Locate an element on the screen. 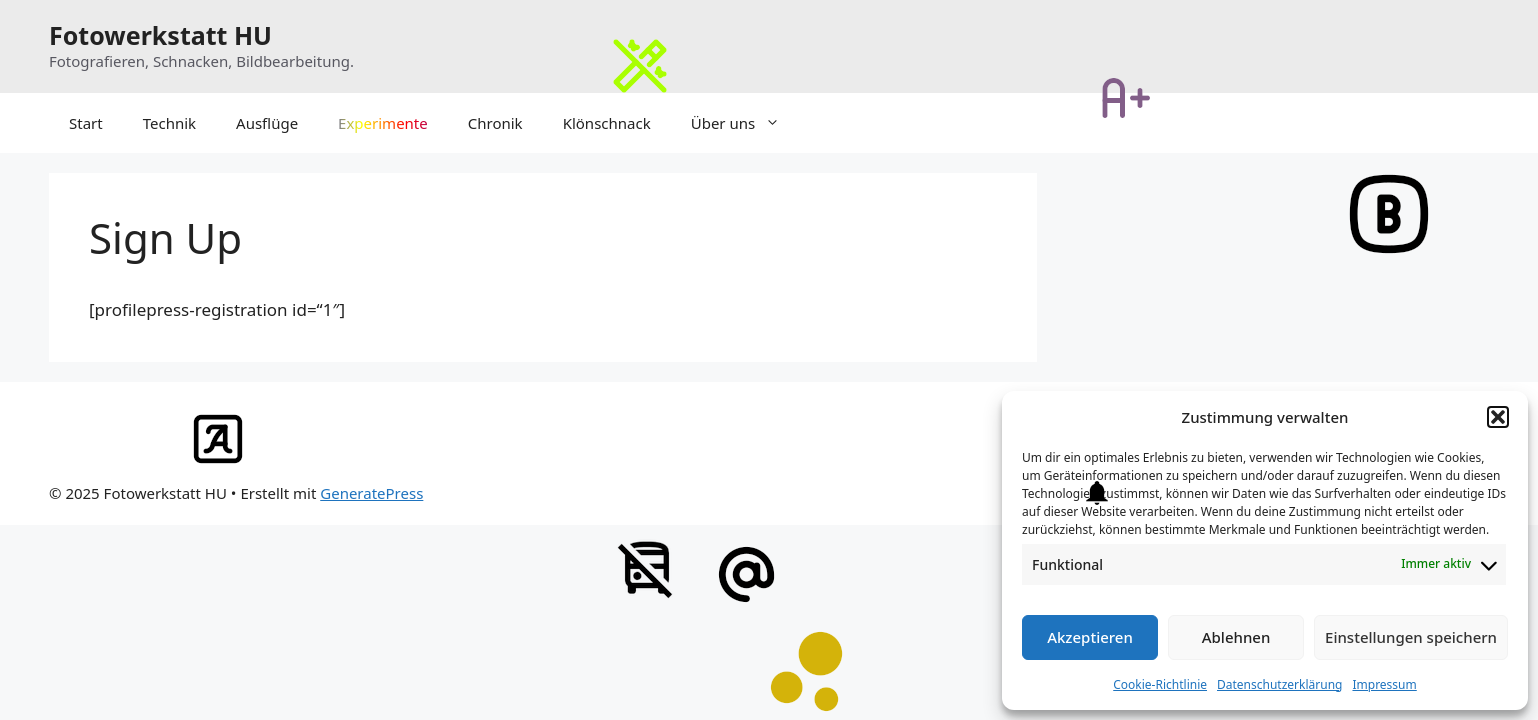  view bubble chart data visualization is located at coordinates (810, 671).